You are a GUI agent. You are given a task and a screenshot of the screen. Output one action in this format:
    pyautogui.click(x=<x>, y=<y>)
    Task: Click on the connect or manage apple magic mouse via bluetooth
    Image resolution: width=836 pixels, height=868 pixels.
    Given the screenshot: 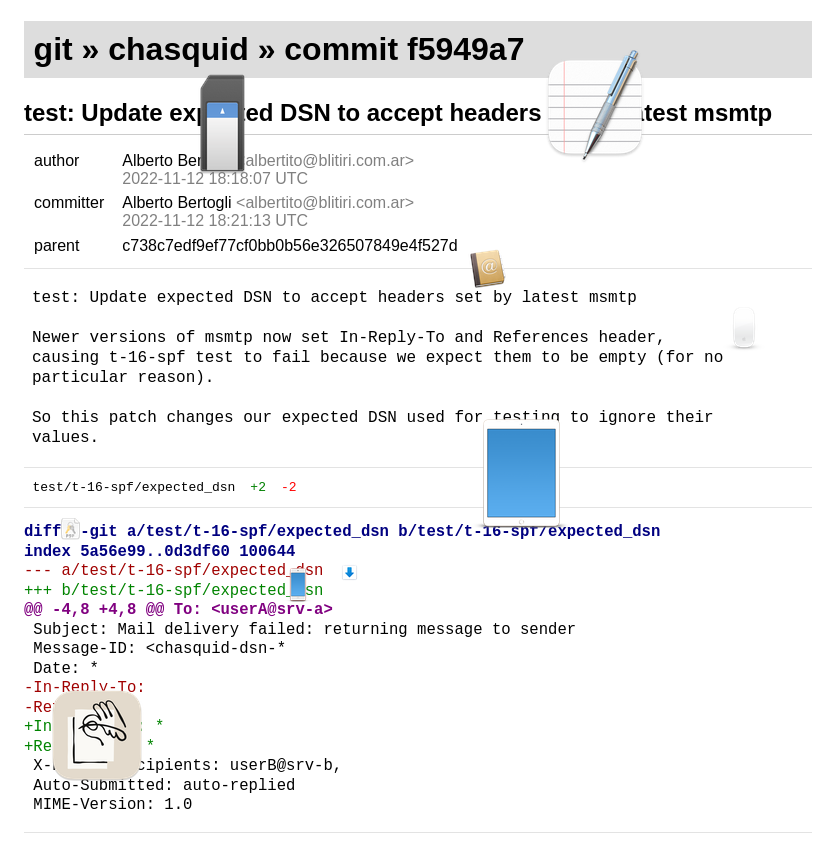 What is the action you would take?
    pyautogui.click(x=744, y=329)
    